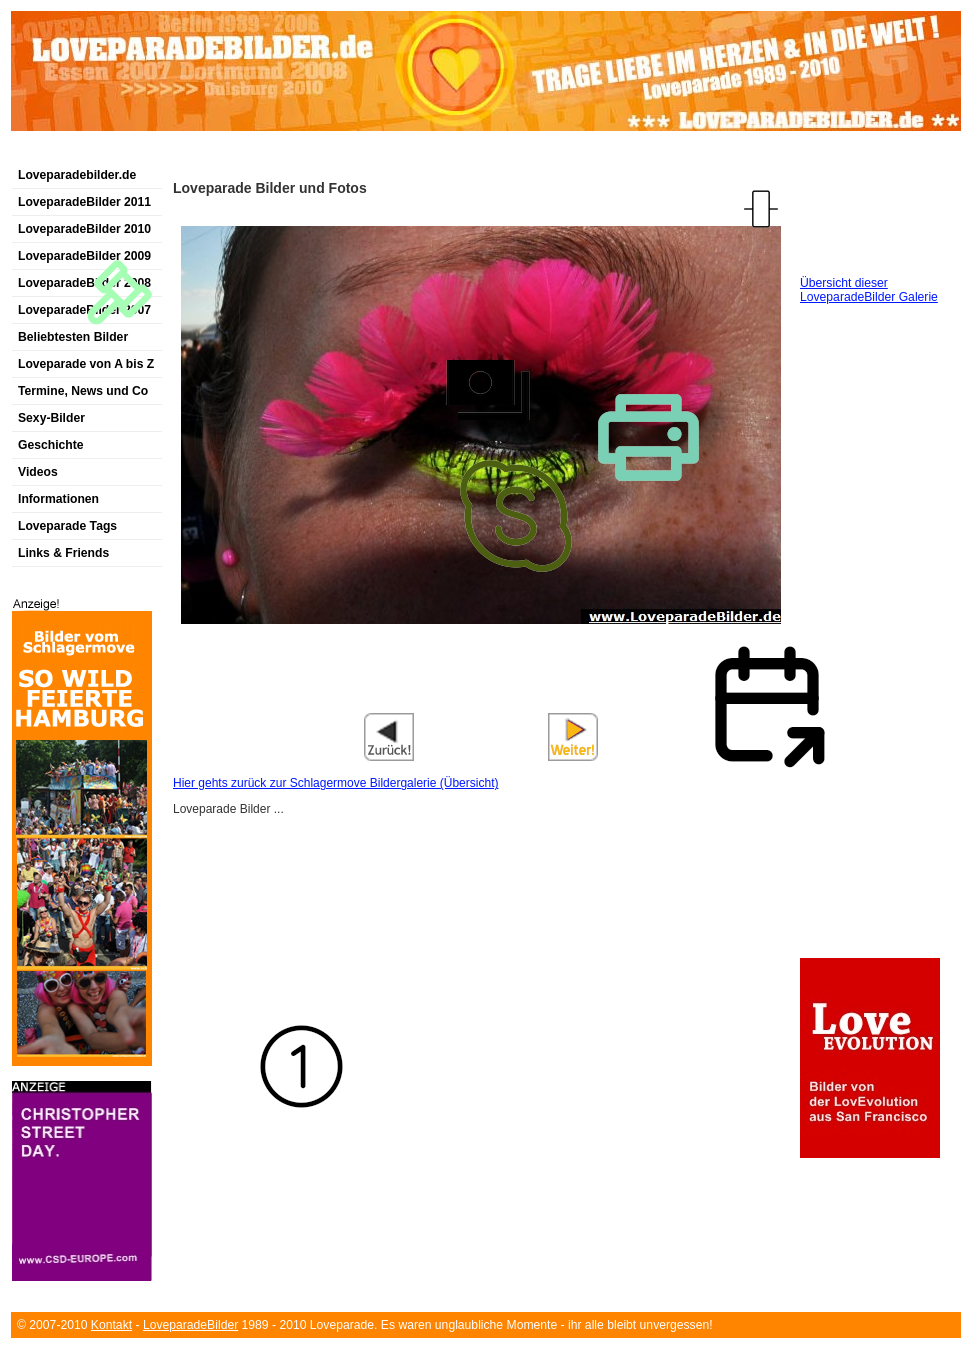 This screenshot has height=1349, width=964. What do you see at coordinates (761, 209) in the screenshot?
I see `align object to vertical center` at bounding box center [761, 209].